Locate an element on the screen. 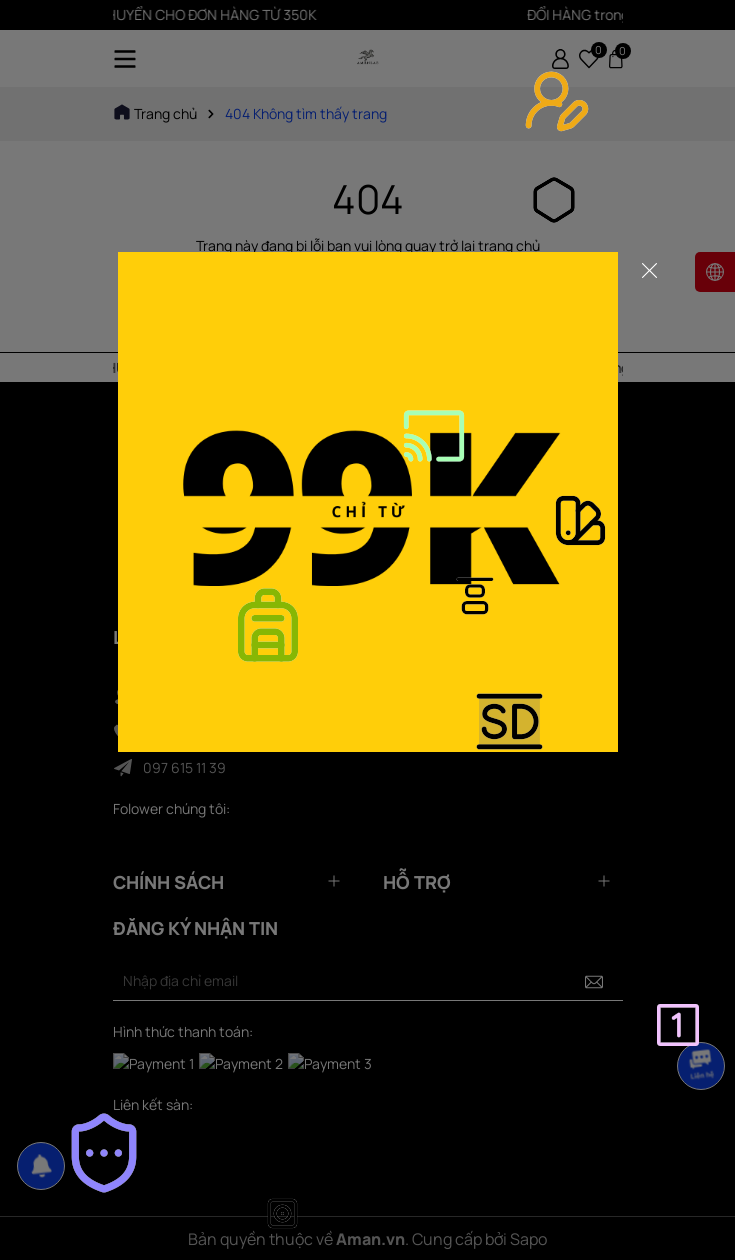 This screenshot has width=735, height=1260. access your inventory or stored items is located at coordinates (268, 625).